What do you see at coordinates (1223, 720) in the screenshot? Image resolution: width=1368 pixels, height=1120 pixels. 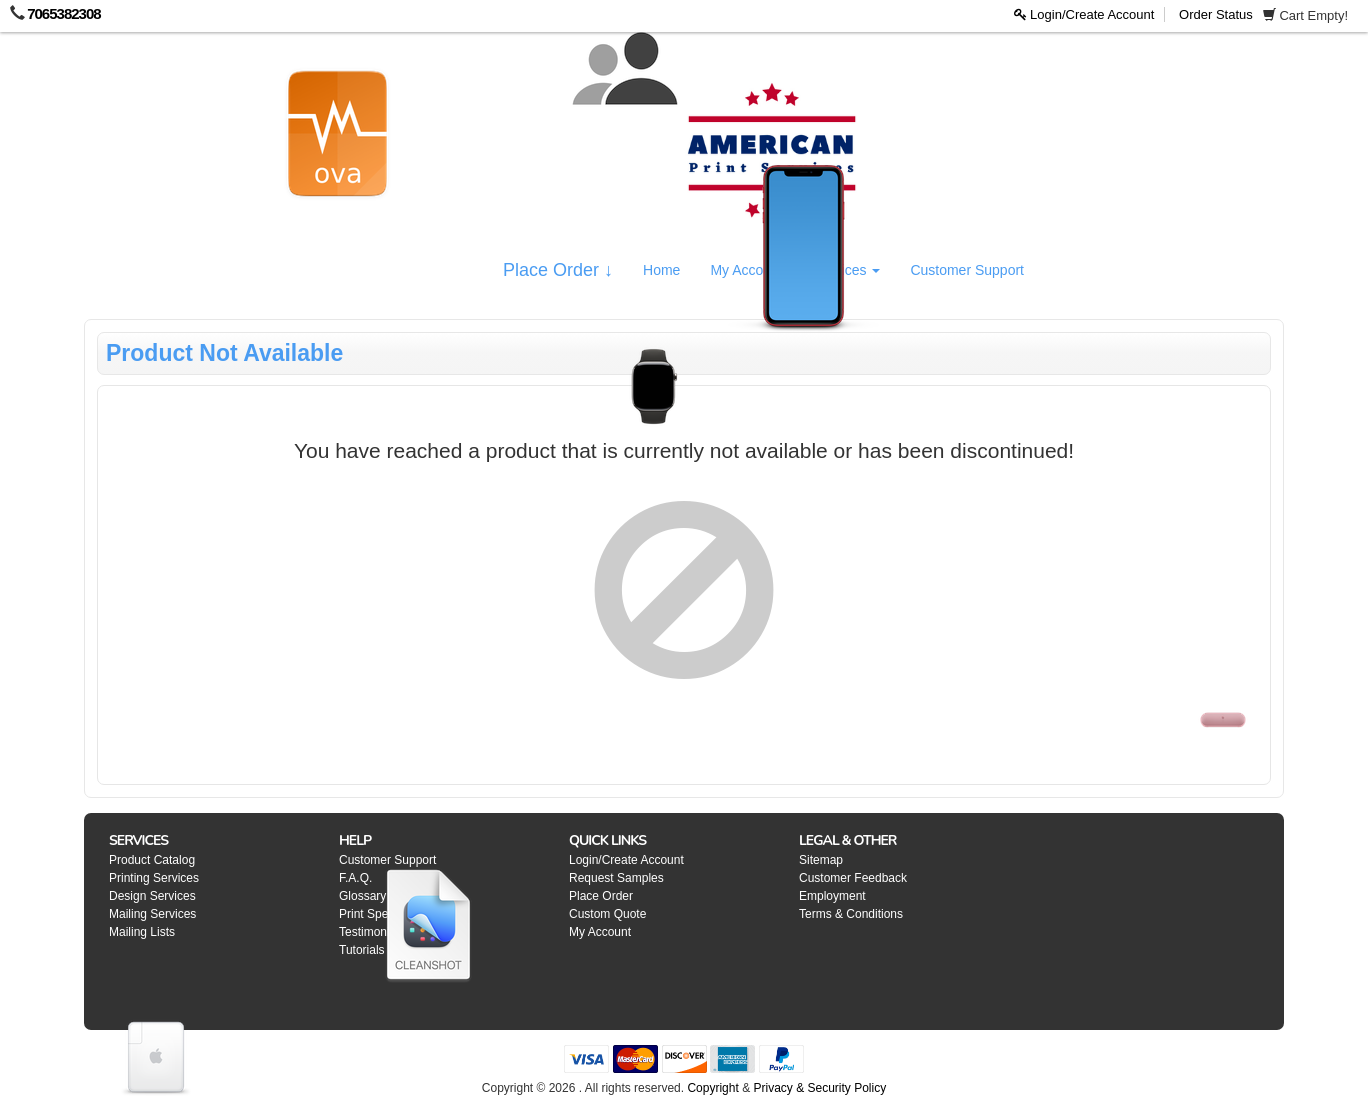 I see `connect to a bluetooth speaker` at bounding box center [1223, 720].